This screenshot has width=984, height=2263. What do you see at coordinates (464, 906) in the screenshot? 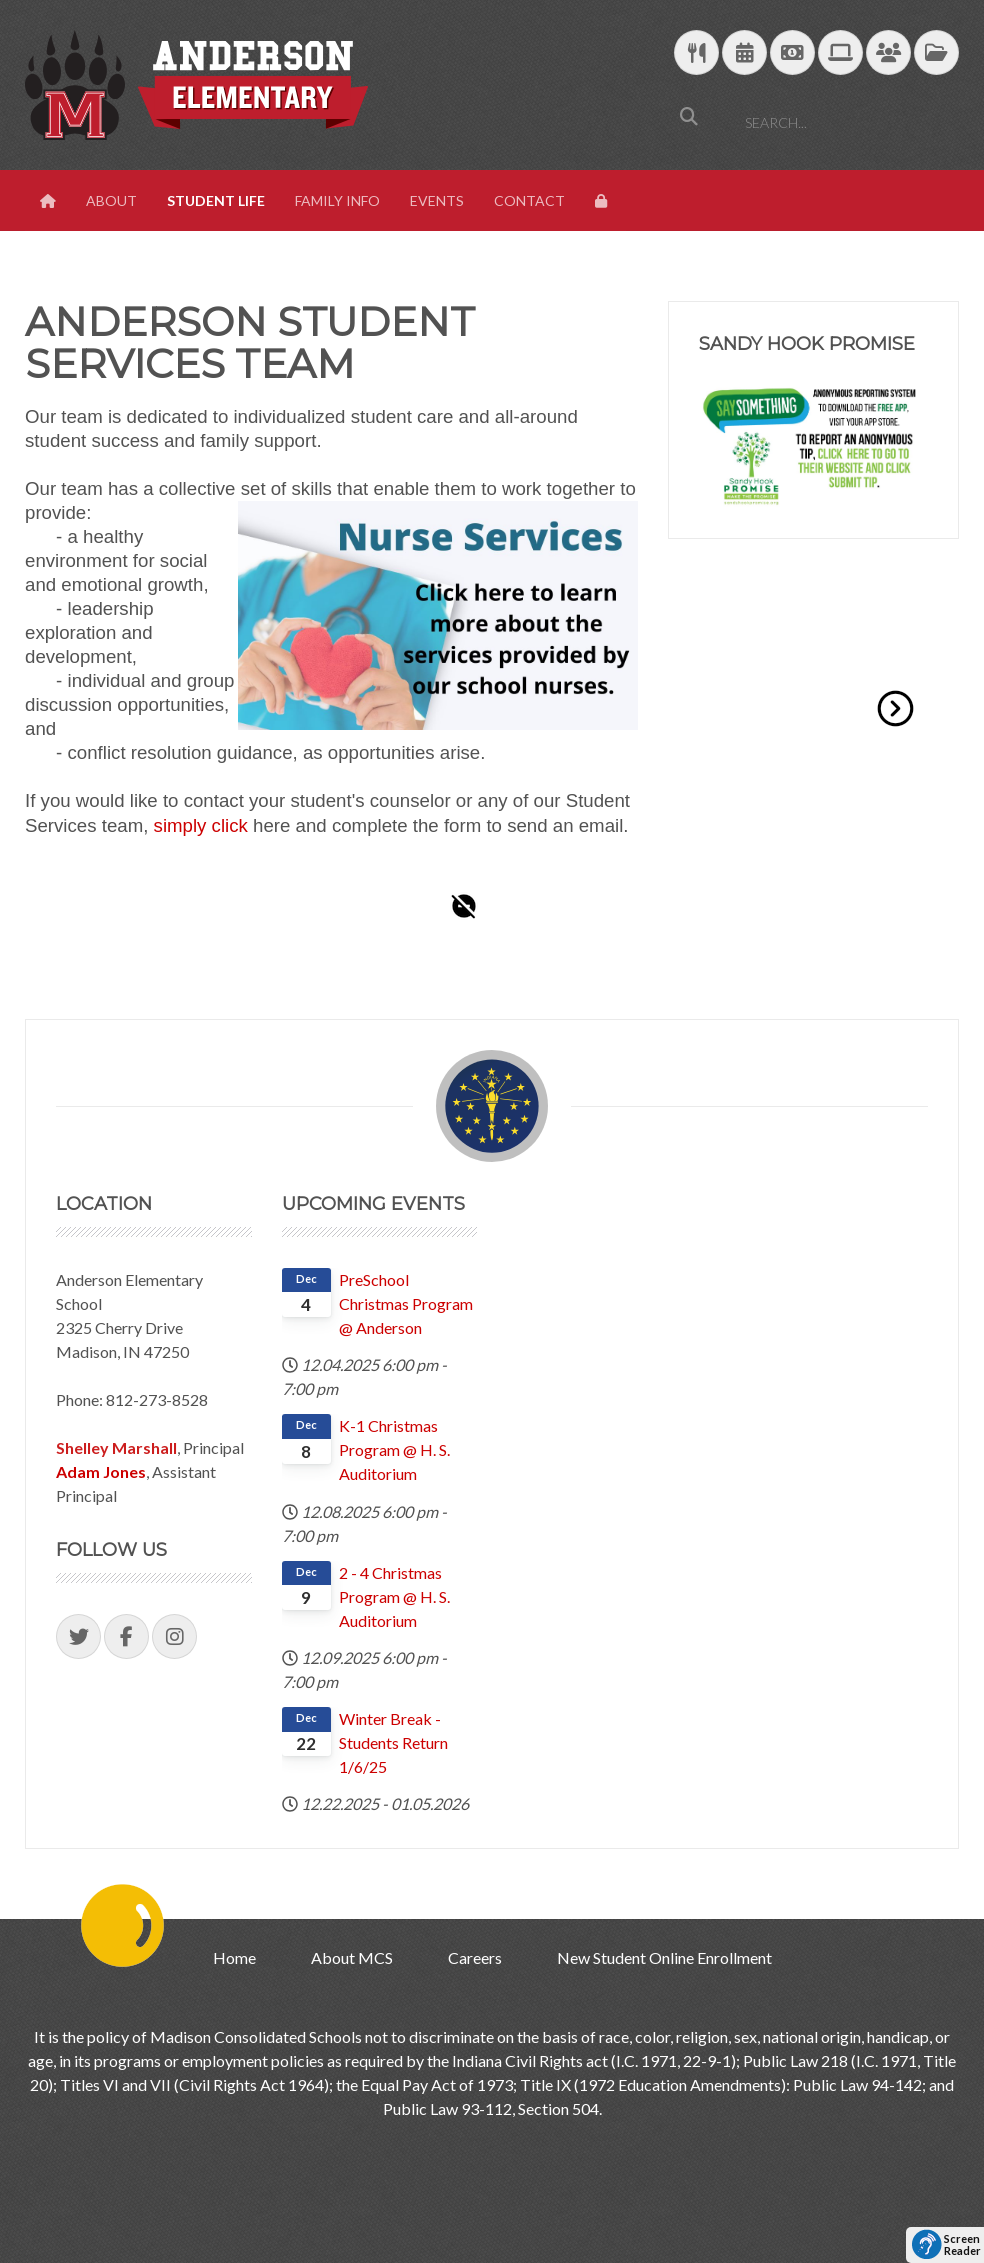
I see `disable do not disturb mode` at bounding box center [464, 906].